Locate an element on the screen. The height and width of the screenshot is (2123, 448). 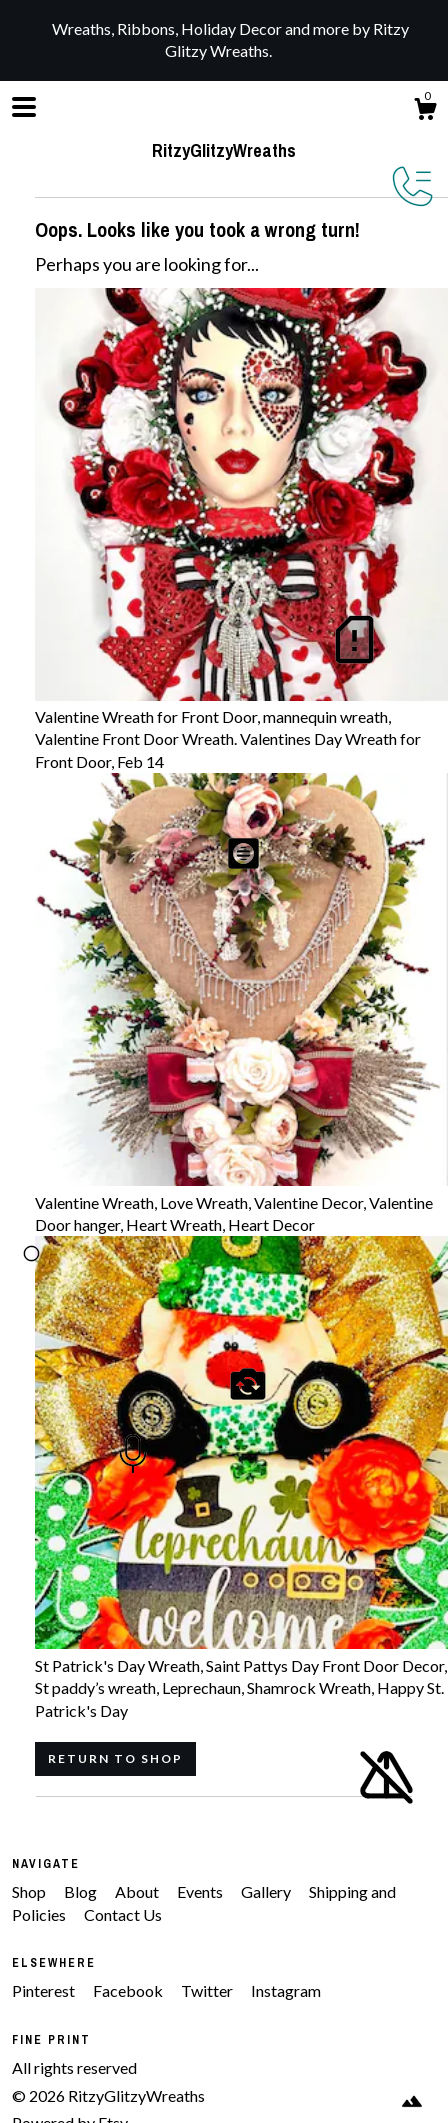
hide details or additional information is located at coordinates (386, 1777).